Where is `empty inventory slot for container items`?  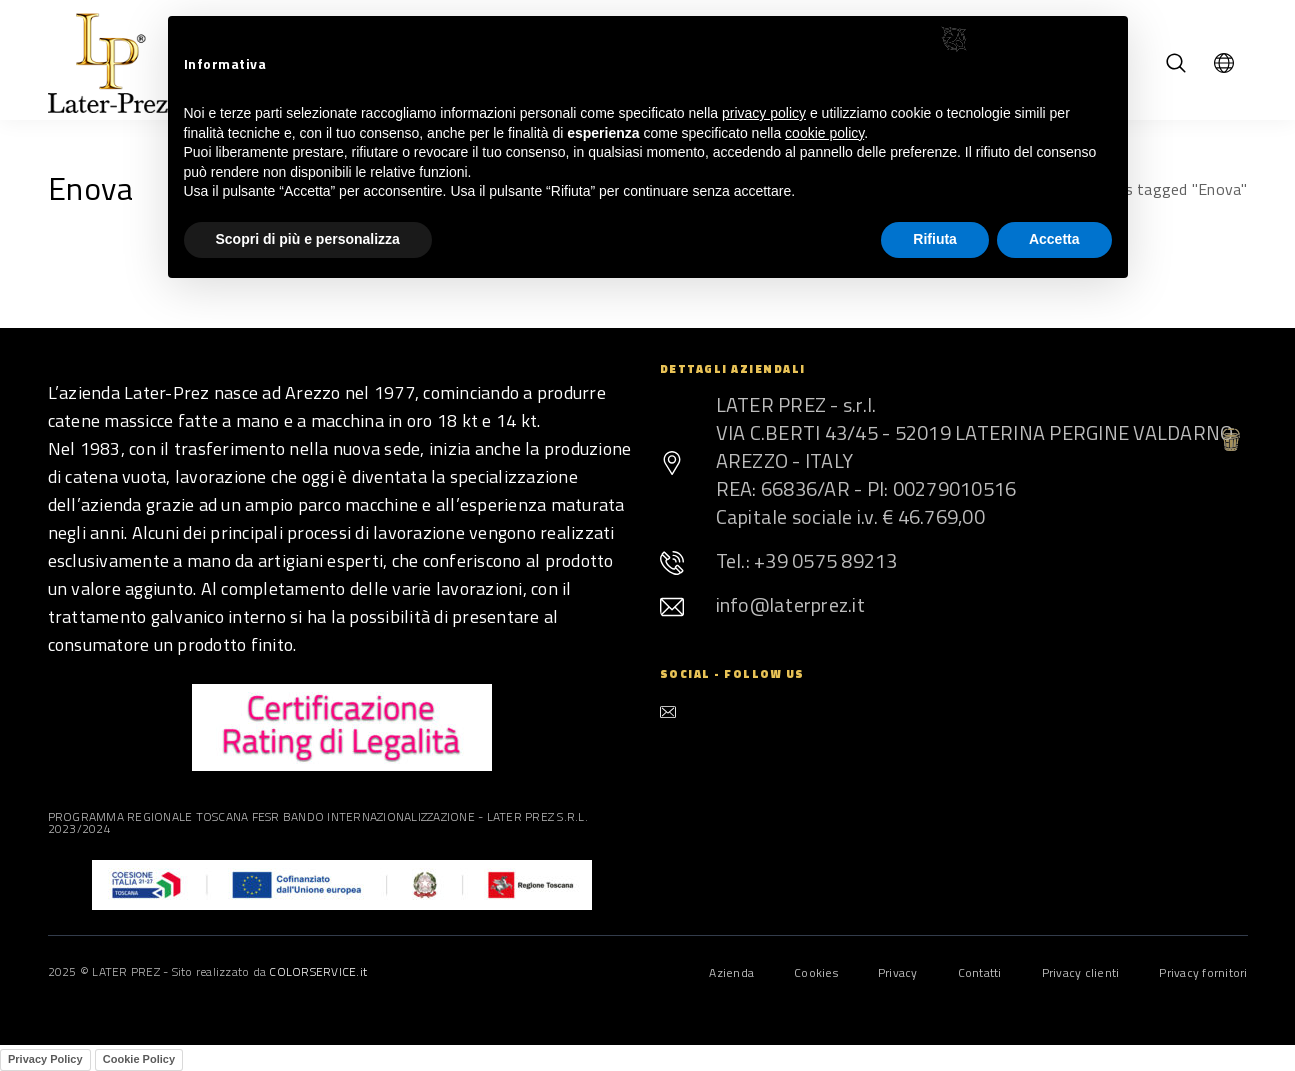 empty inventory slot for container items is located at coordinates (1231, 439).